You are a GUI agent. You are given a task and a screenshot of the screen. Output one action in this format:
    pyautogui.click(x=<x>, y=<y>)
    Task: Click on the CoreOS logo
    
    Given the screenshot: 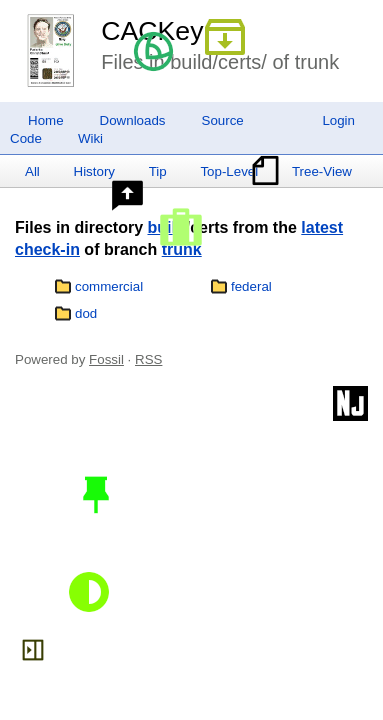 What is the action you would take?
    pyautogui.click(x=153, y=51)
    